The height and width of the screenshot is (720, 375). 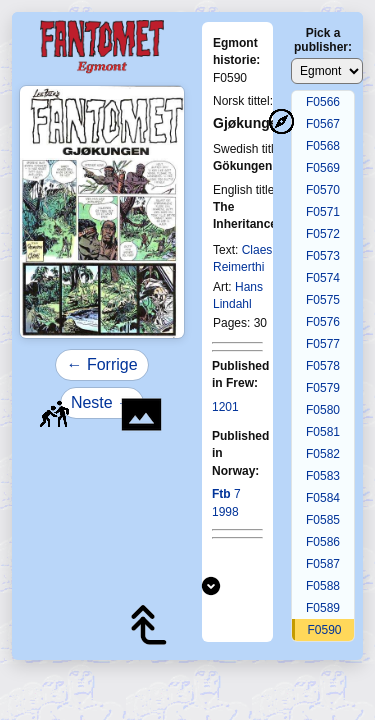 I want to click on go back two levels in navigation, so click(x=150, y=626).